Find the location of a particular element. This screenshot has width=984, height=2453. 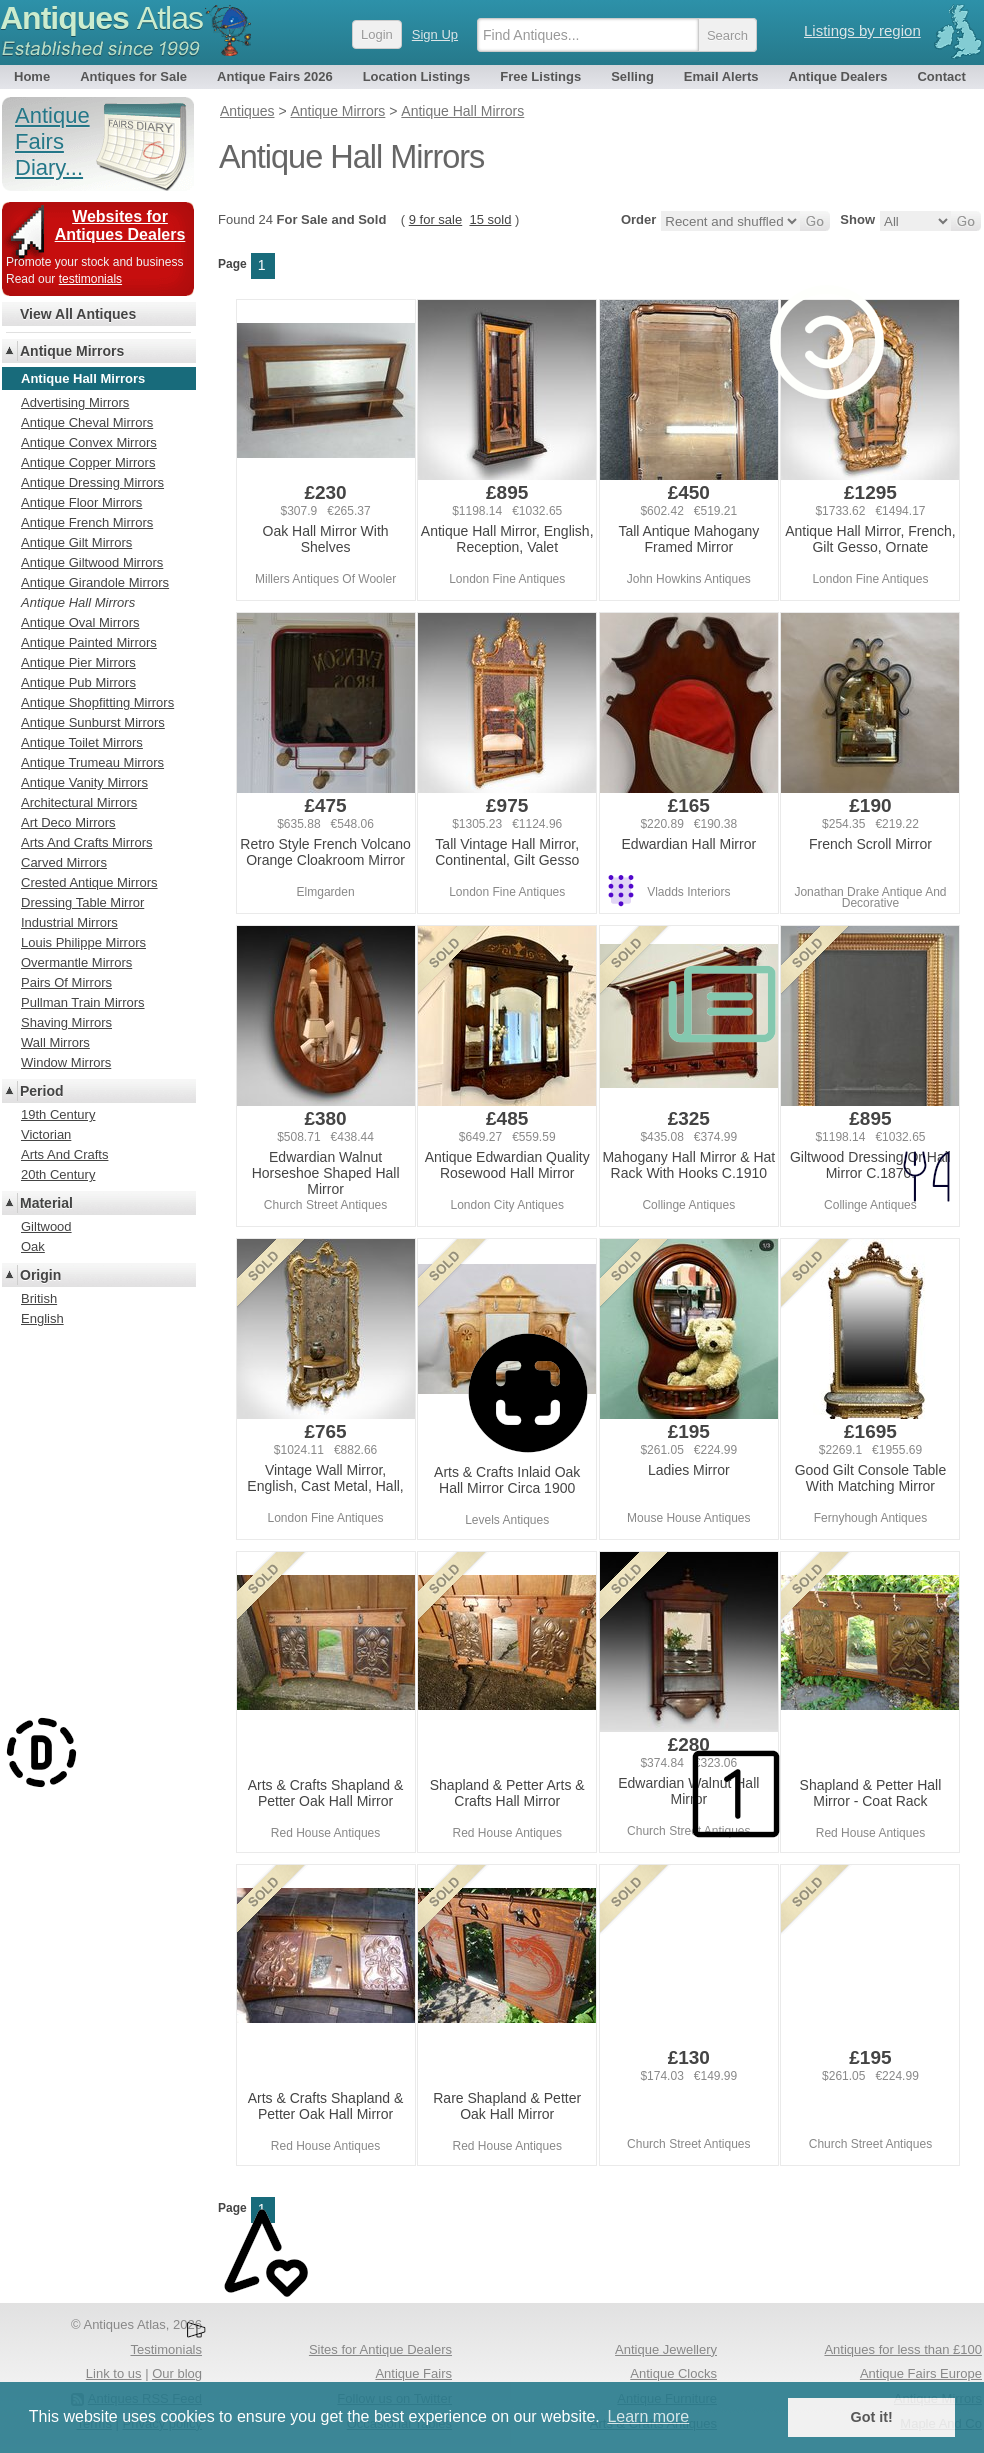

navigate to a favorite or saved location is located at coordinates (262, 2251).